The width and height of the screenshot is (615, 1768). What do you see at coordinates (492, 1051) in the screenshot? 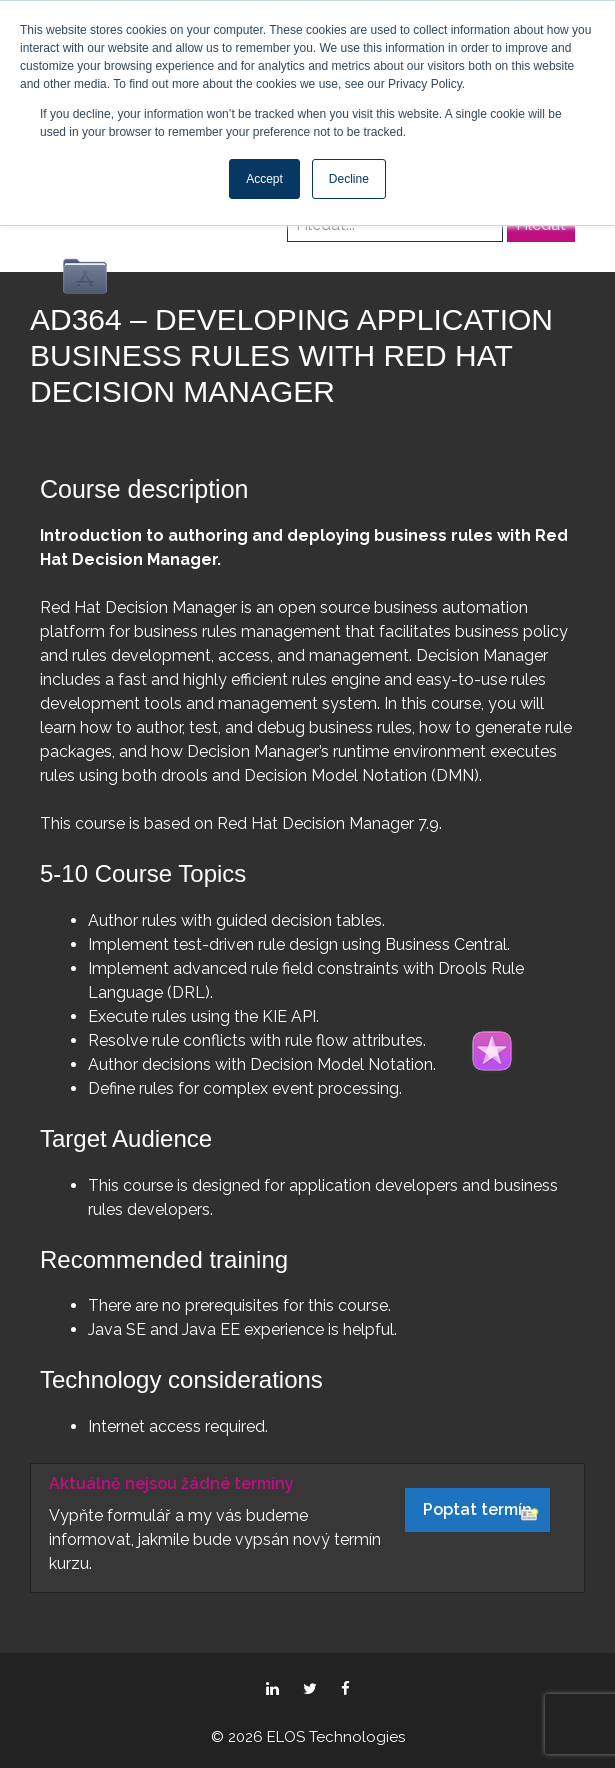
I see `open the iTunes Store app` at bounding box center [492, 1051].